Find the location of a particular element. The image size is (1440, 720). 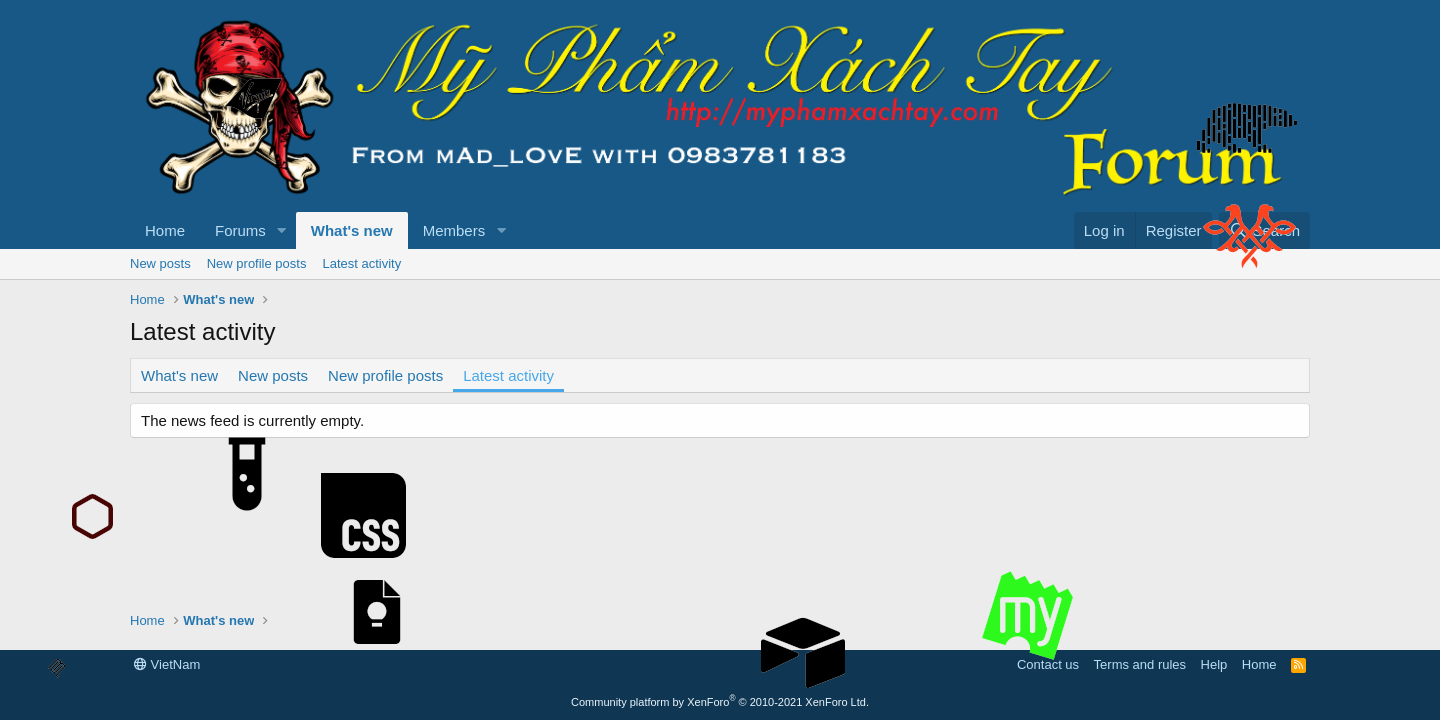

CSS programming language logo is located at coordinates (363, 515).